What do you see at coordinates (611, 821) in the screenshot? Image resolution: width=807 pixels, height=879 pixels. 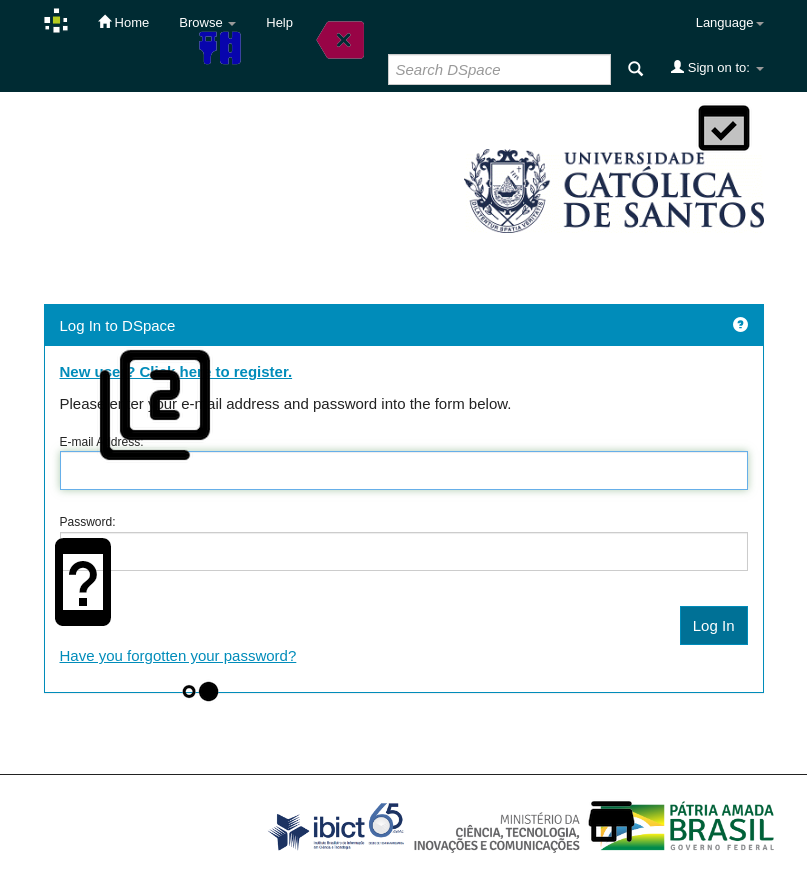 I see `find nearby stores or shops` at bounding box center [611, 821].